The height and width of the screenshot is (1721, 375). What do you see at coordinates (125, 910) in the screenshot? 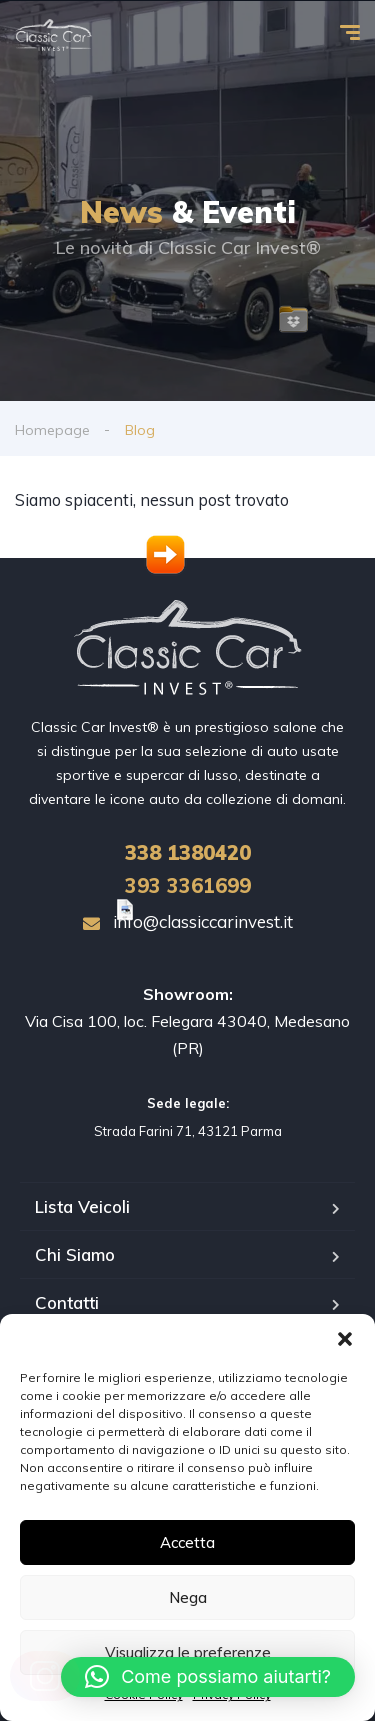
I see `a GIF image file` at bounding box center [125, 910].